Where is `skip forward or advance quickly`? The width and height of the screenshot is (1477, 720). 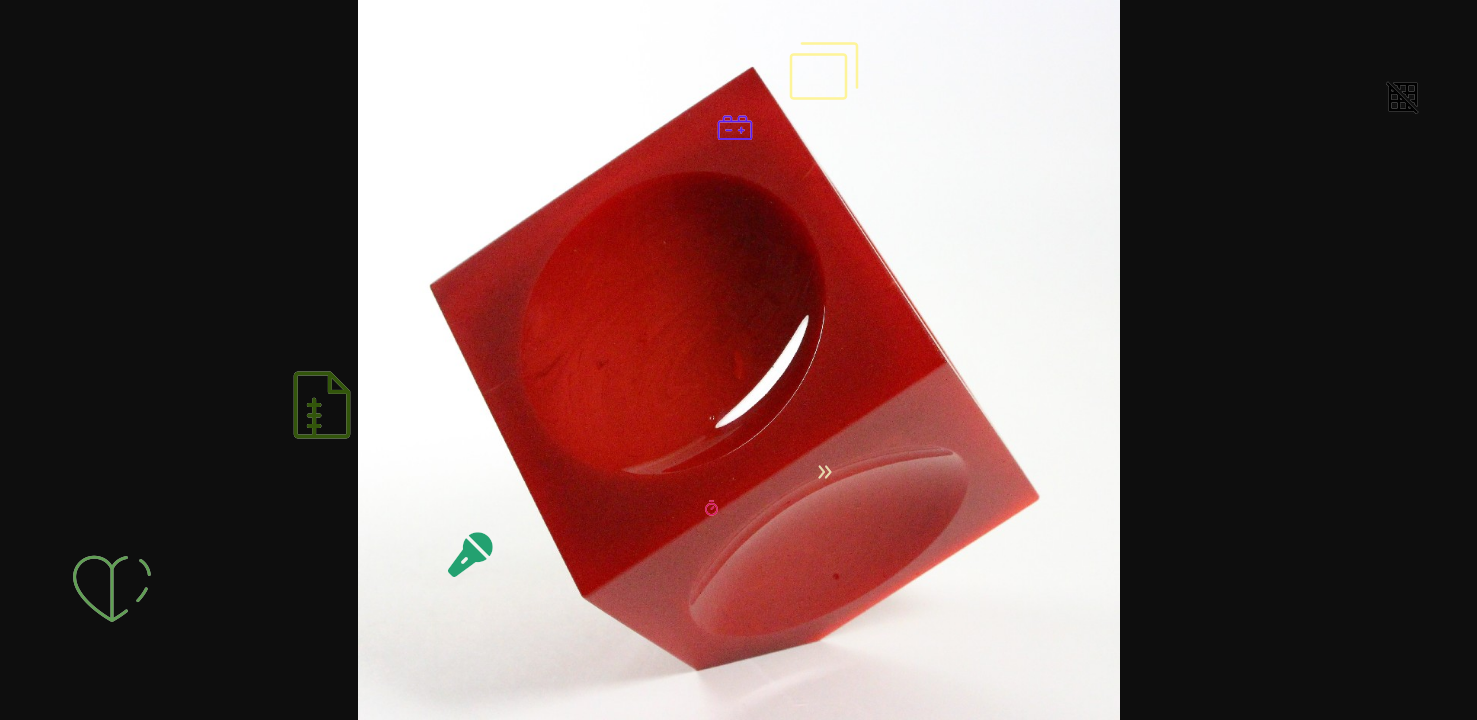 skip forward or advance quickly is located at coordinates (825, 472).